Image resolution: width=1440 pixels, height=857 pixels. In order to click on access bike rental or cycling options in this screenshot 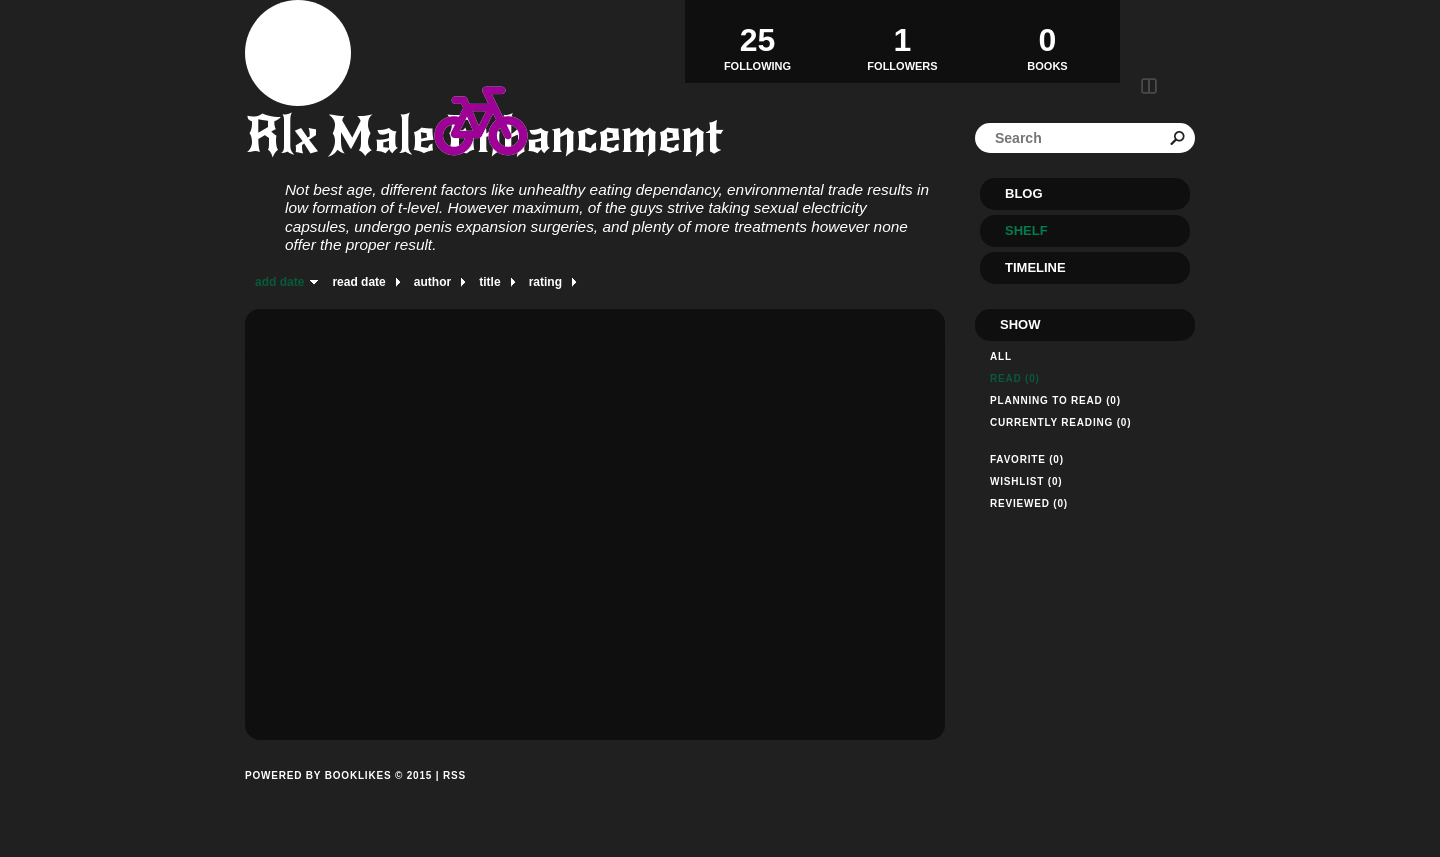, I will do `click(481, 121)`.